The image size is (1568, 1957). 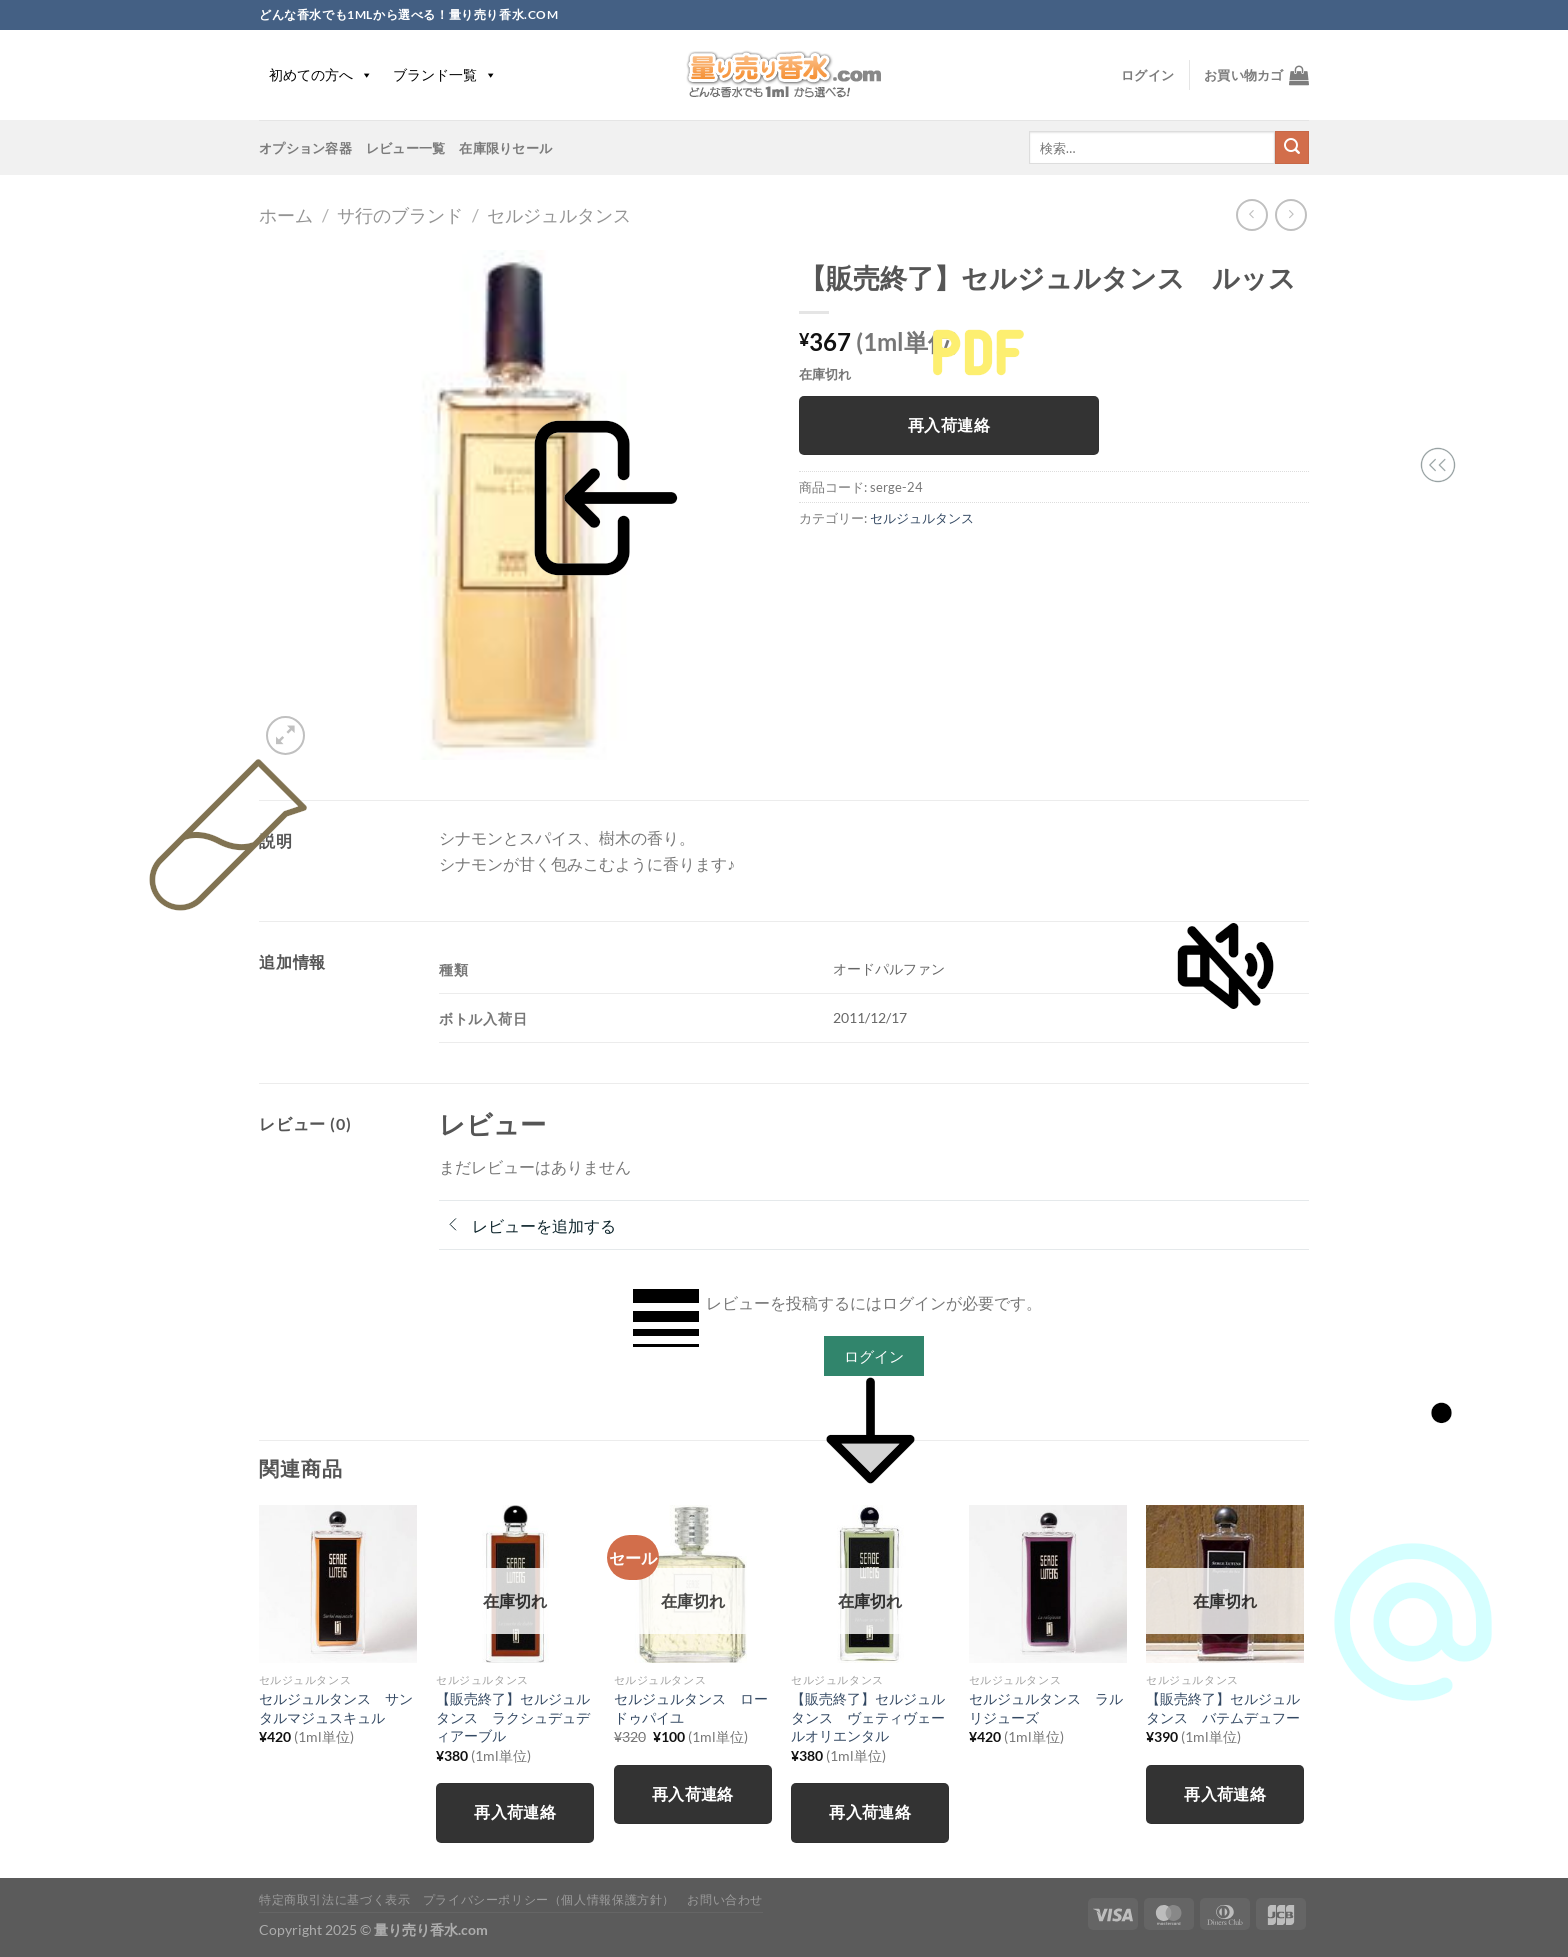 What do you see at coordinates (225, 835) in the screenshot?
I see `access experimental or beta features` at bounding box center [225, 835].